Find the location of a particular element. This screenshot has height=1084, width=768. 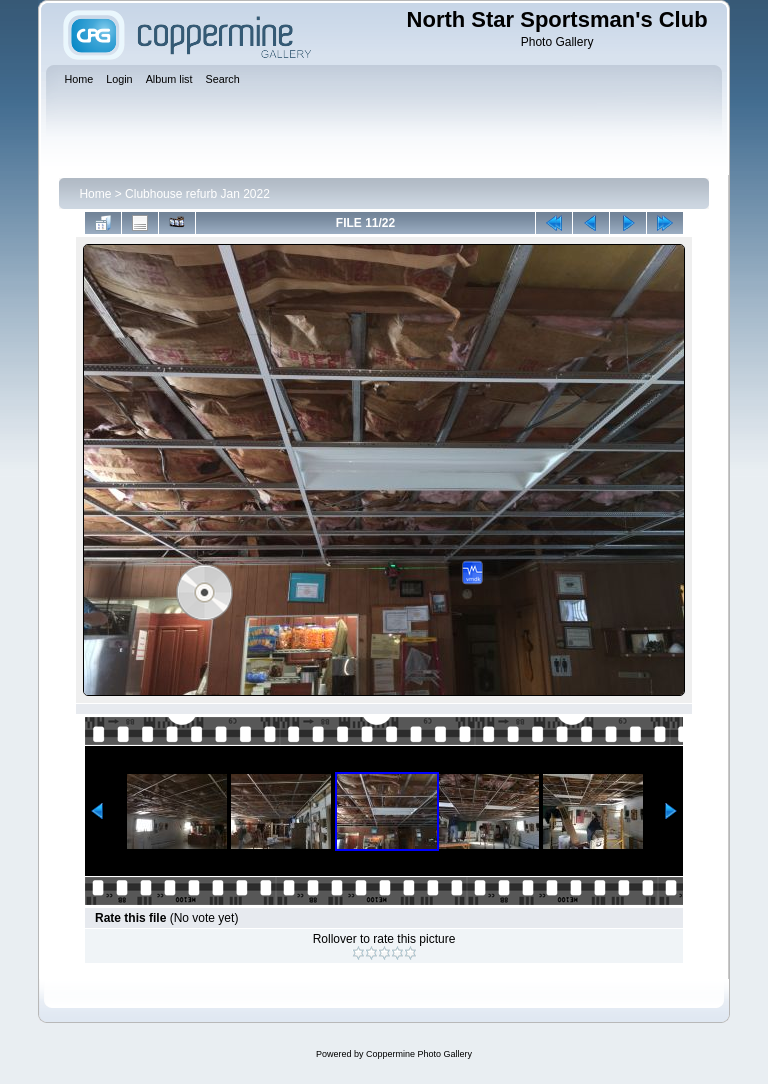

a virtualbox virtual machine disk file is located at coordinates (472, 572).